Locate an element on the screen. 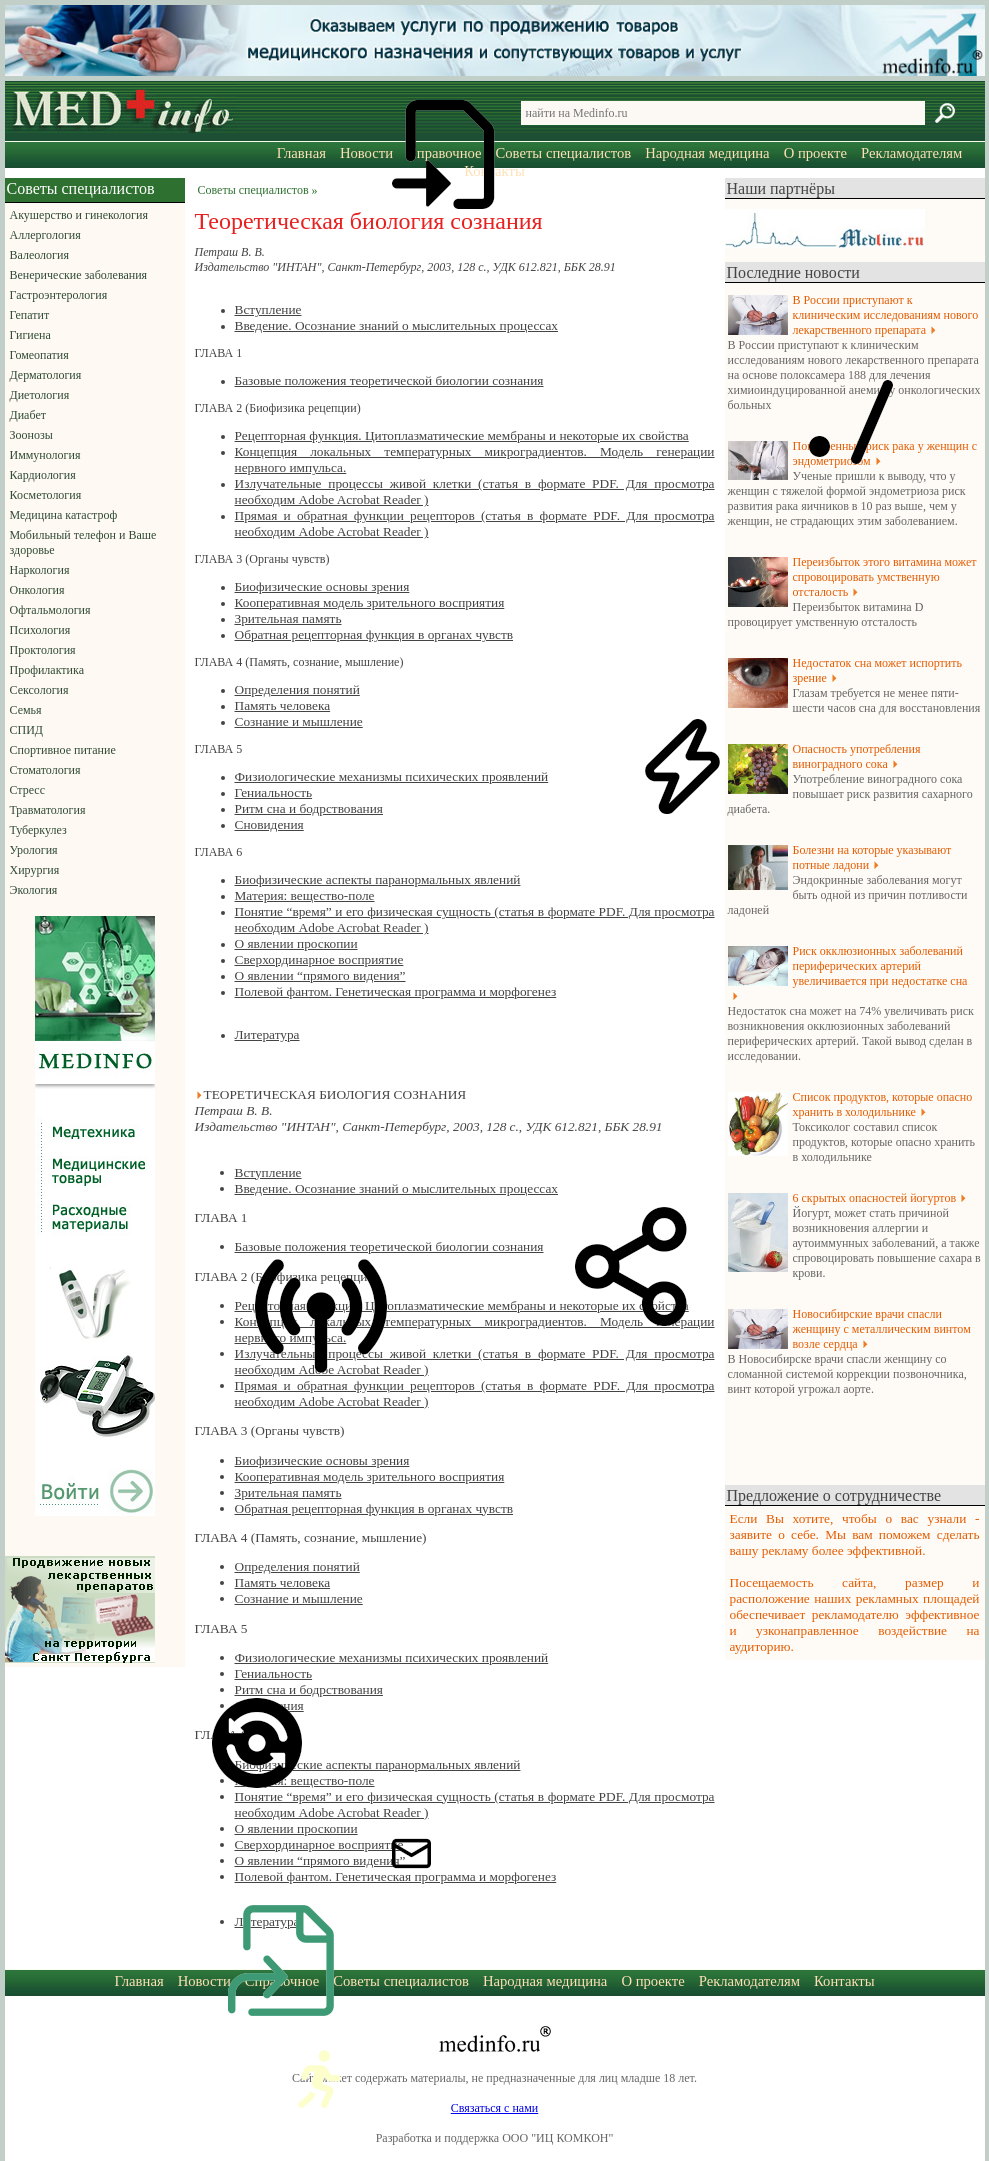 Image resolution: width=989 pixels, height=2161 pixels. indicates a relative file path reference is located at coordinates (851, 422).